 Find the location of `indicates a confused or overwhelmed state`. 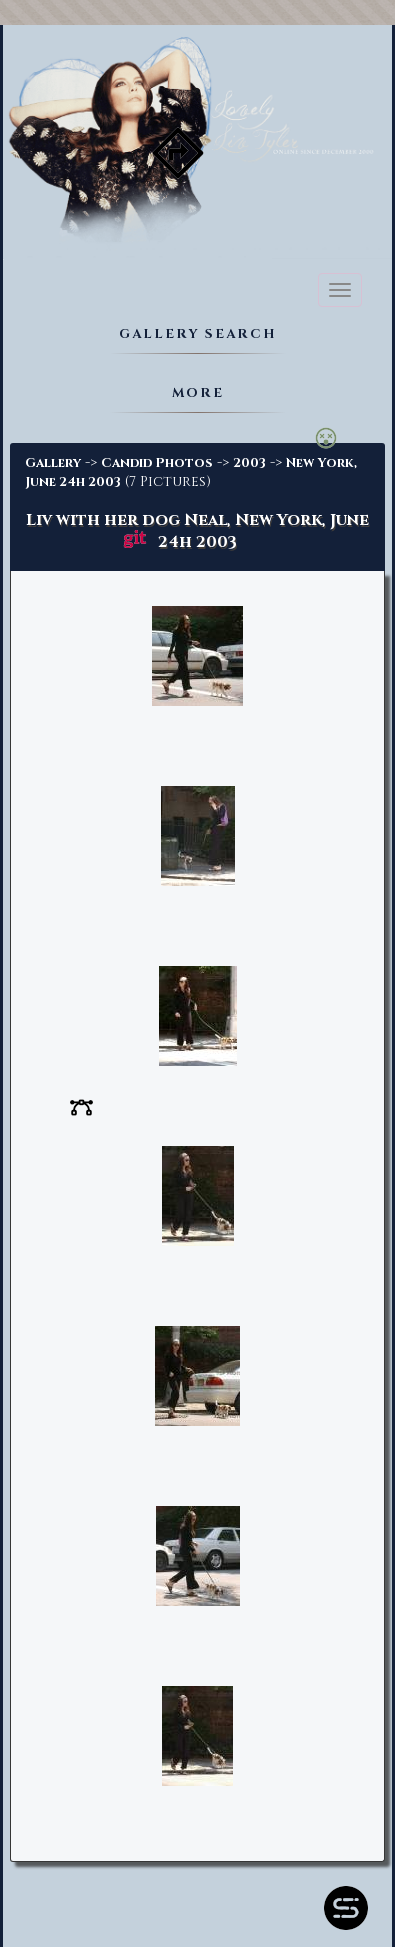

indicates a confused or overwhelmed state is located at coordinates (326, 438).